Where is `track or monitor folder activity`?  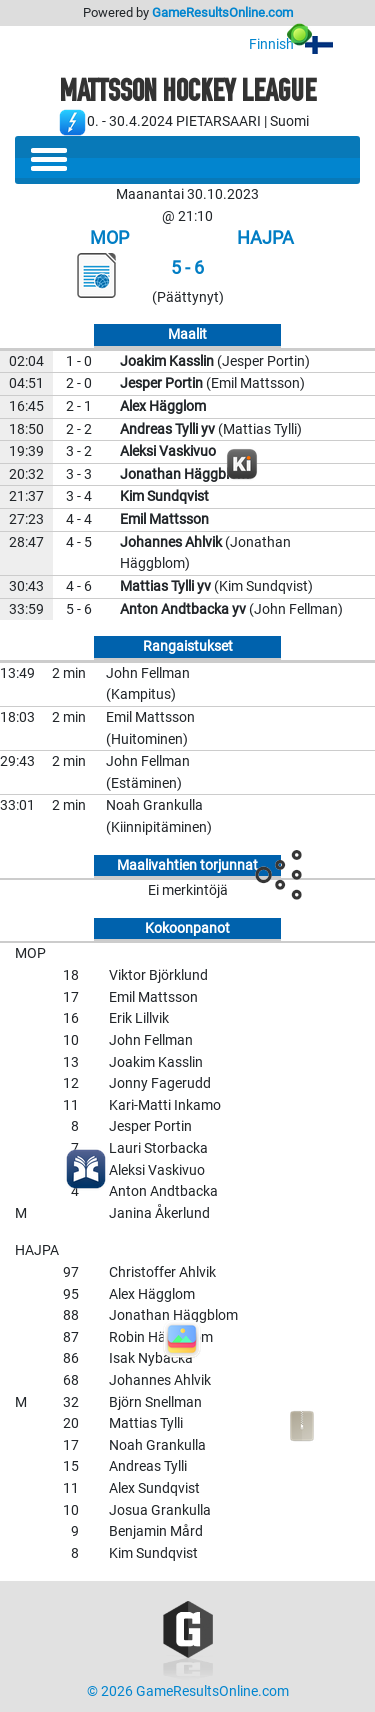 track or monitor folder activity is located at coordinates (278, 876).